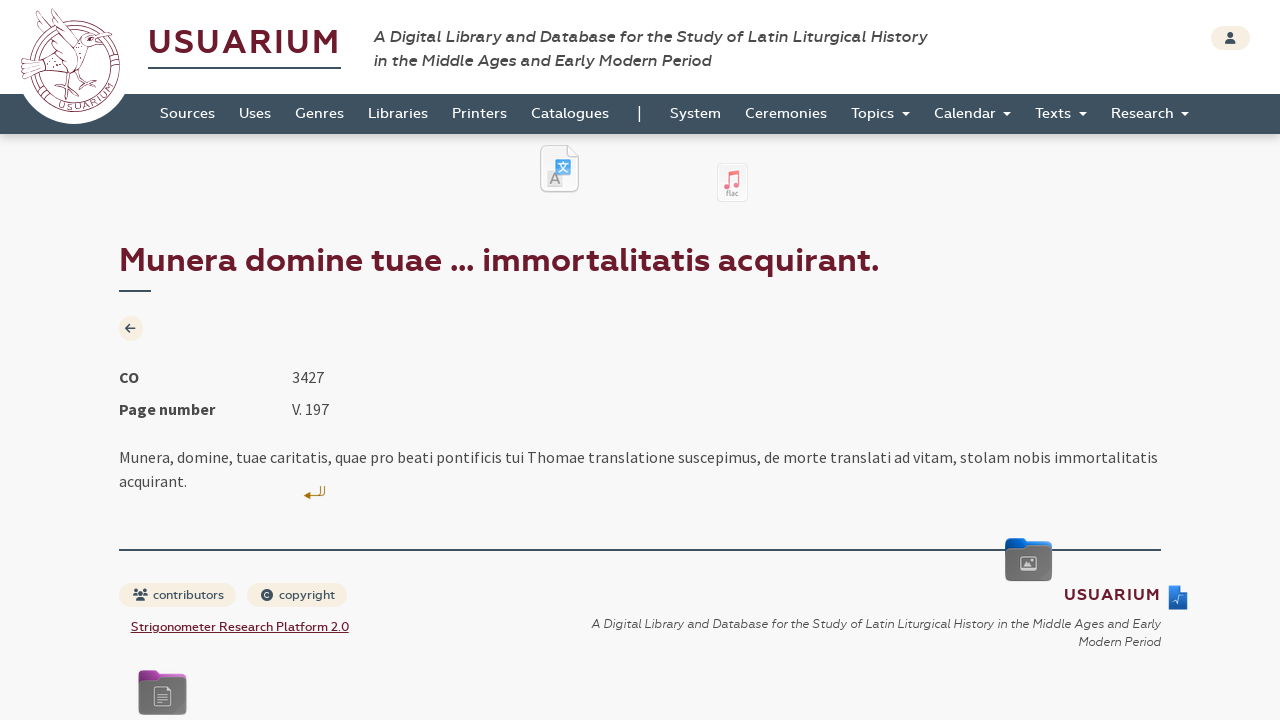 The width and height of the screenshot is (1280, 720). Describe the element at coordinates (732, 182) in the screenshot. I see `a flac audio file in ogg container format` at that location.